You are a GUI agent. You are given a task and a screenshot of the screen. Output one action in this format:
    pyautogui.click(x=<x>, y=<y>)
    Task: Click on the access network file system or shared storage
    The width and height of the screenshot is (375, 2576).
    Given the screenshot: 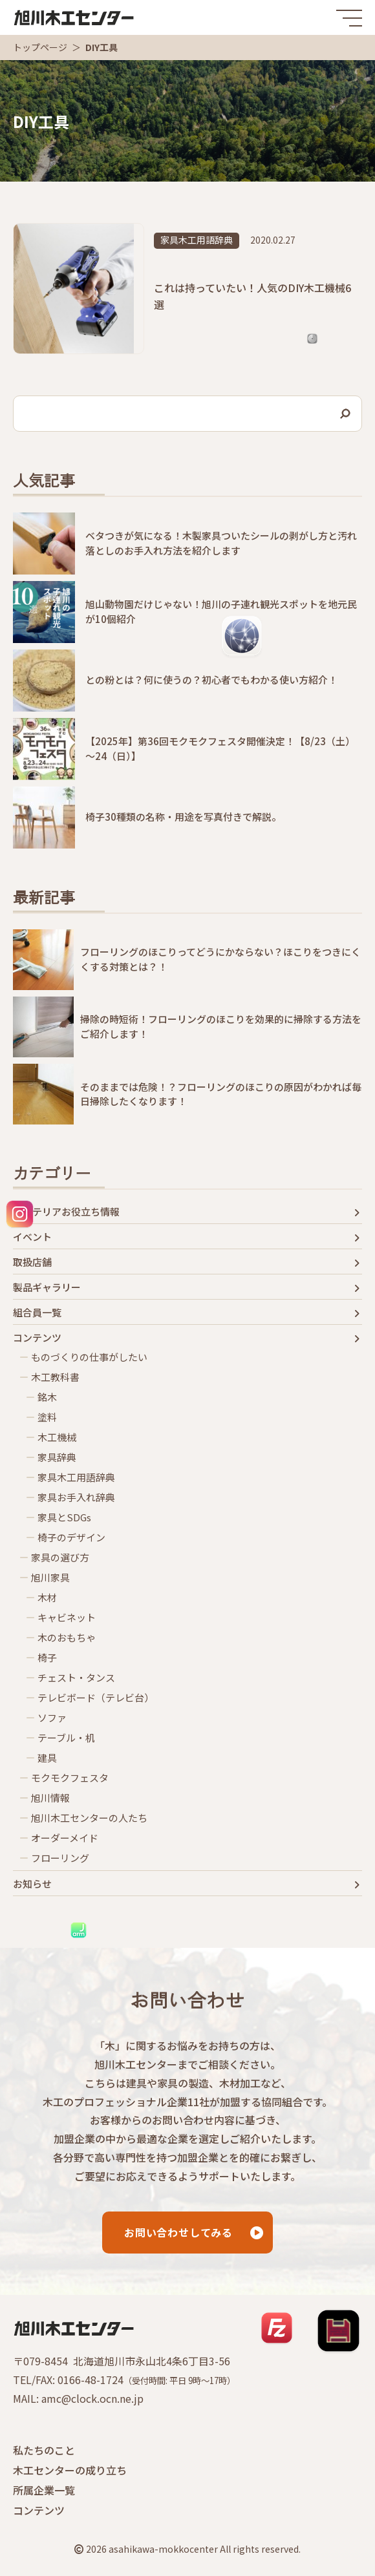 What is the action you would take?
    pyautogui.click(x=242, y=636)
    